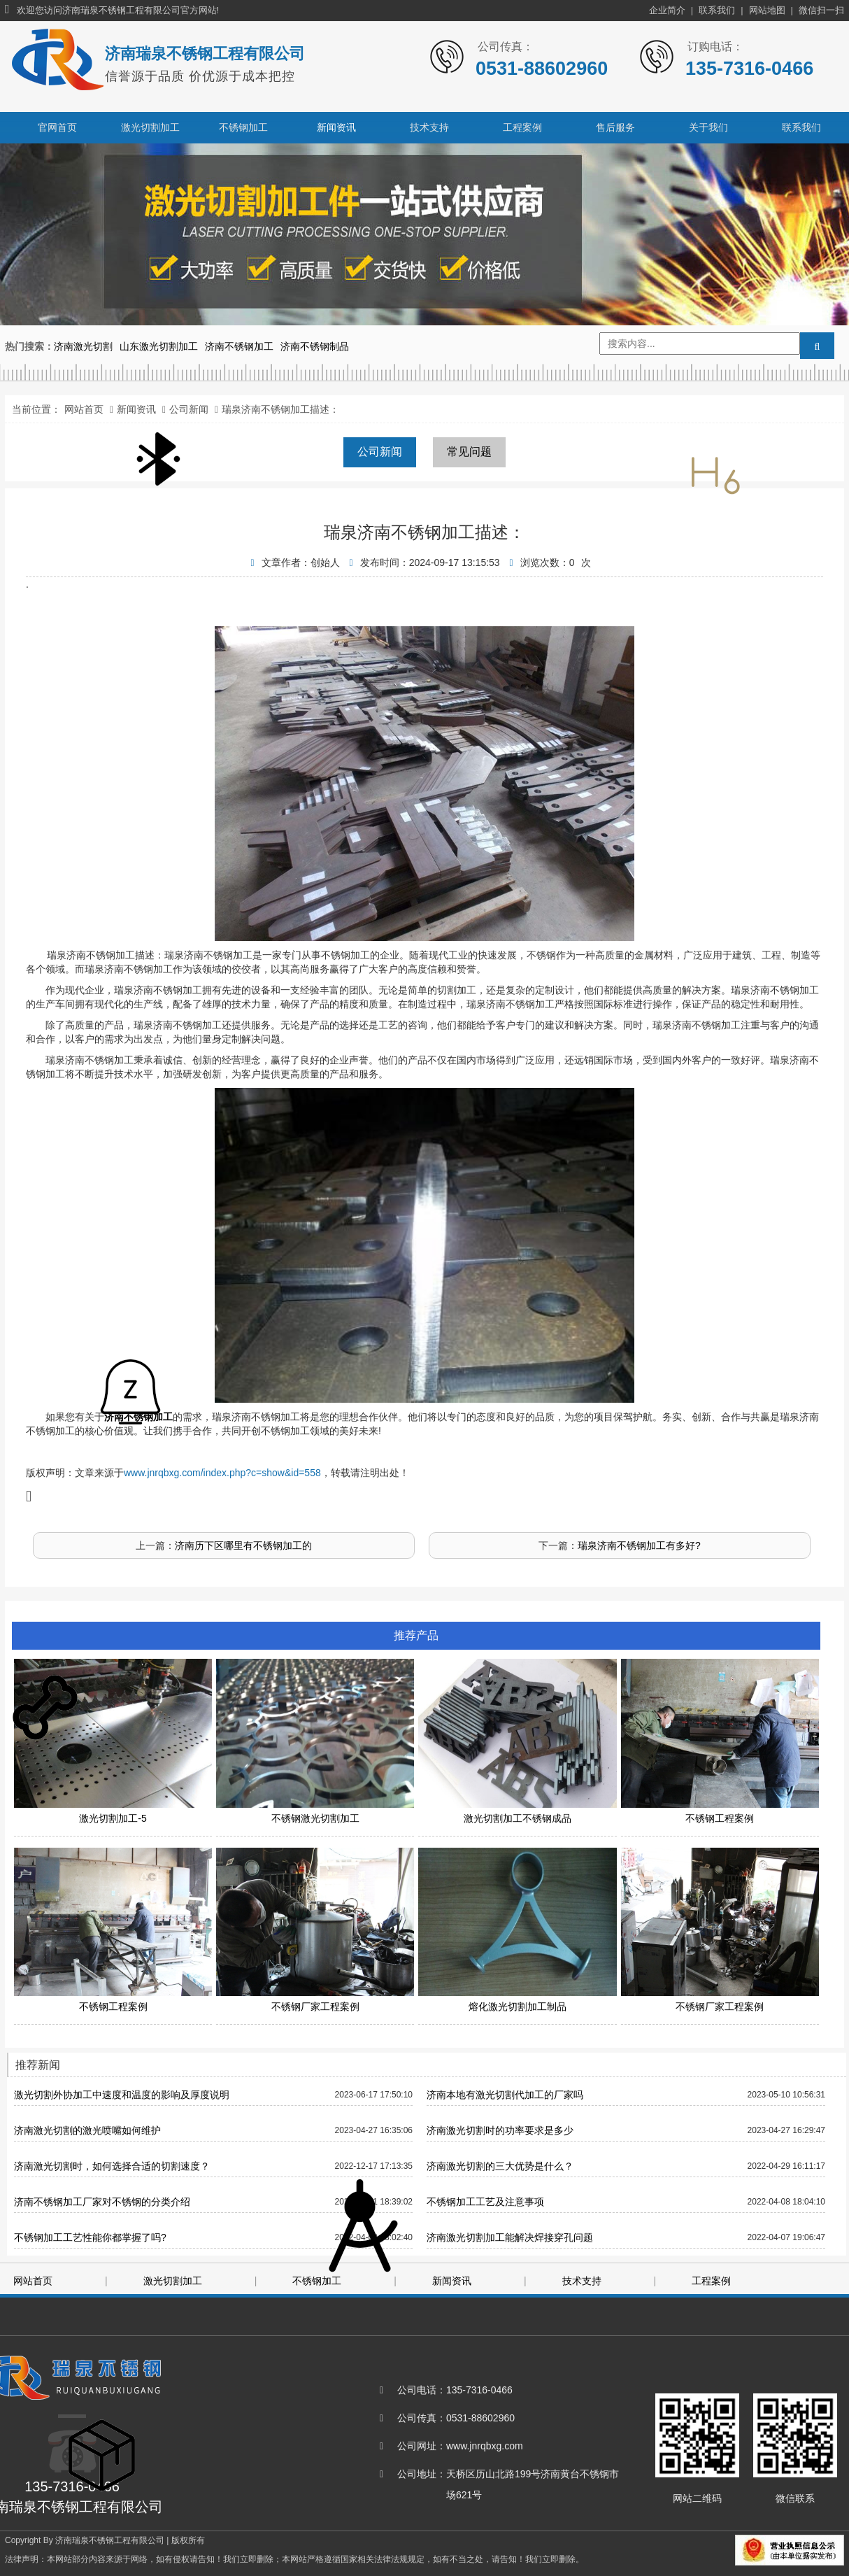 The height and width of the screenshot is (2576, 849). What do you see at coordinates (157, 459) in the screenshot?
I see `indicates an active bluetooth connection` at bounding box center [157, 459].